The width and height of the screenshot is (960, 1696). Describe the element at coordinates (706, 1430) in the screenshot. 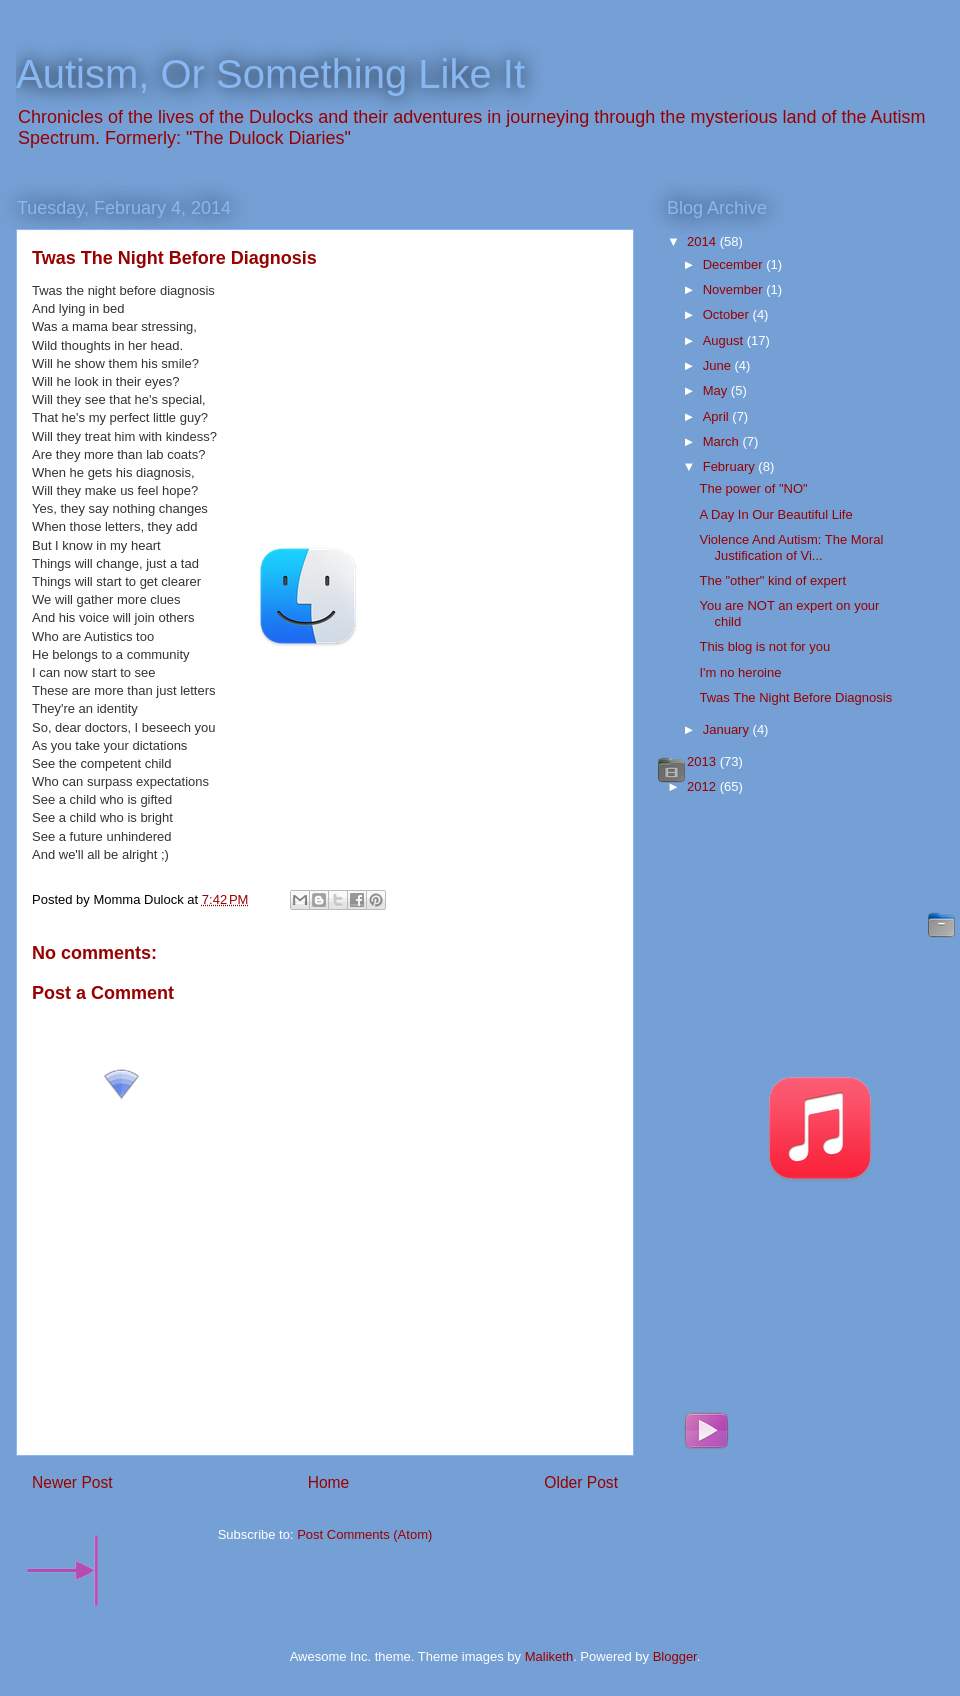

I see `open celluloid media player` at that location.